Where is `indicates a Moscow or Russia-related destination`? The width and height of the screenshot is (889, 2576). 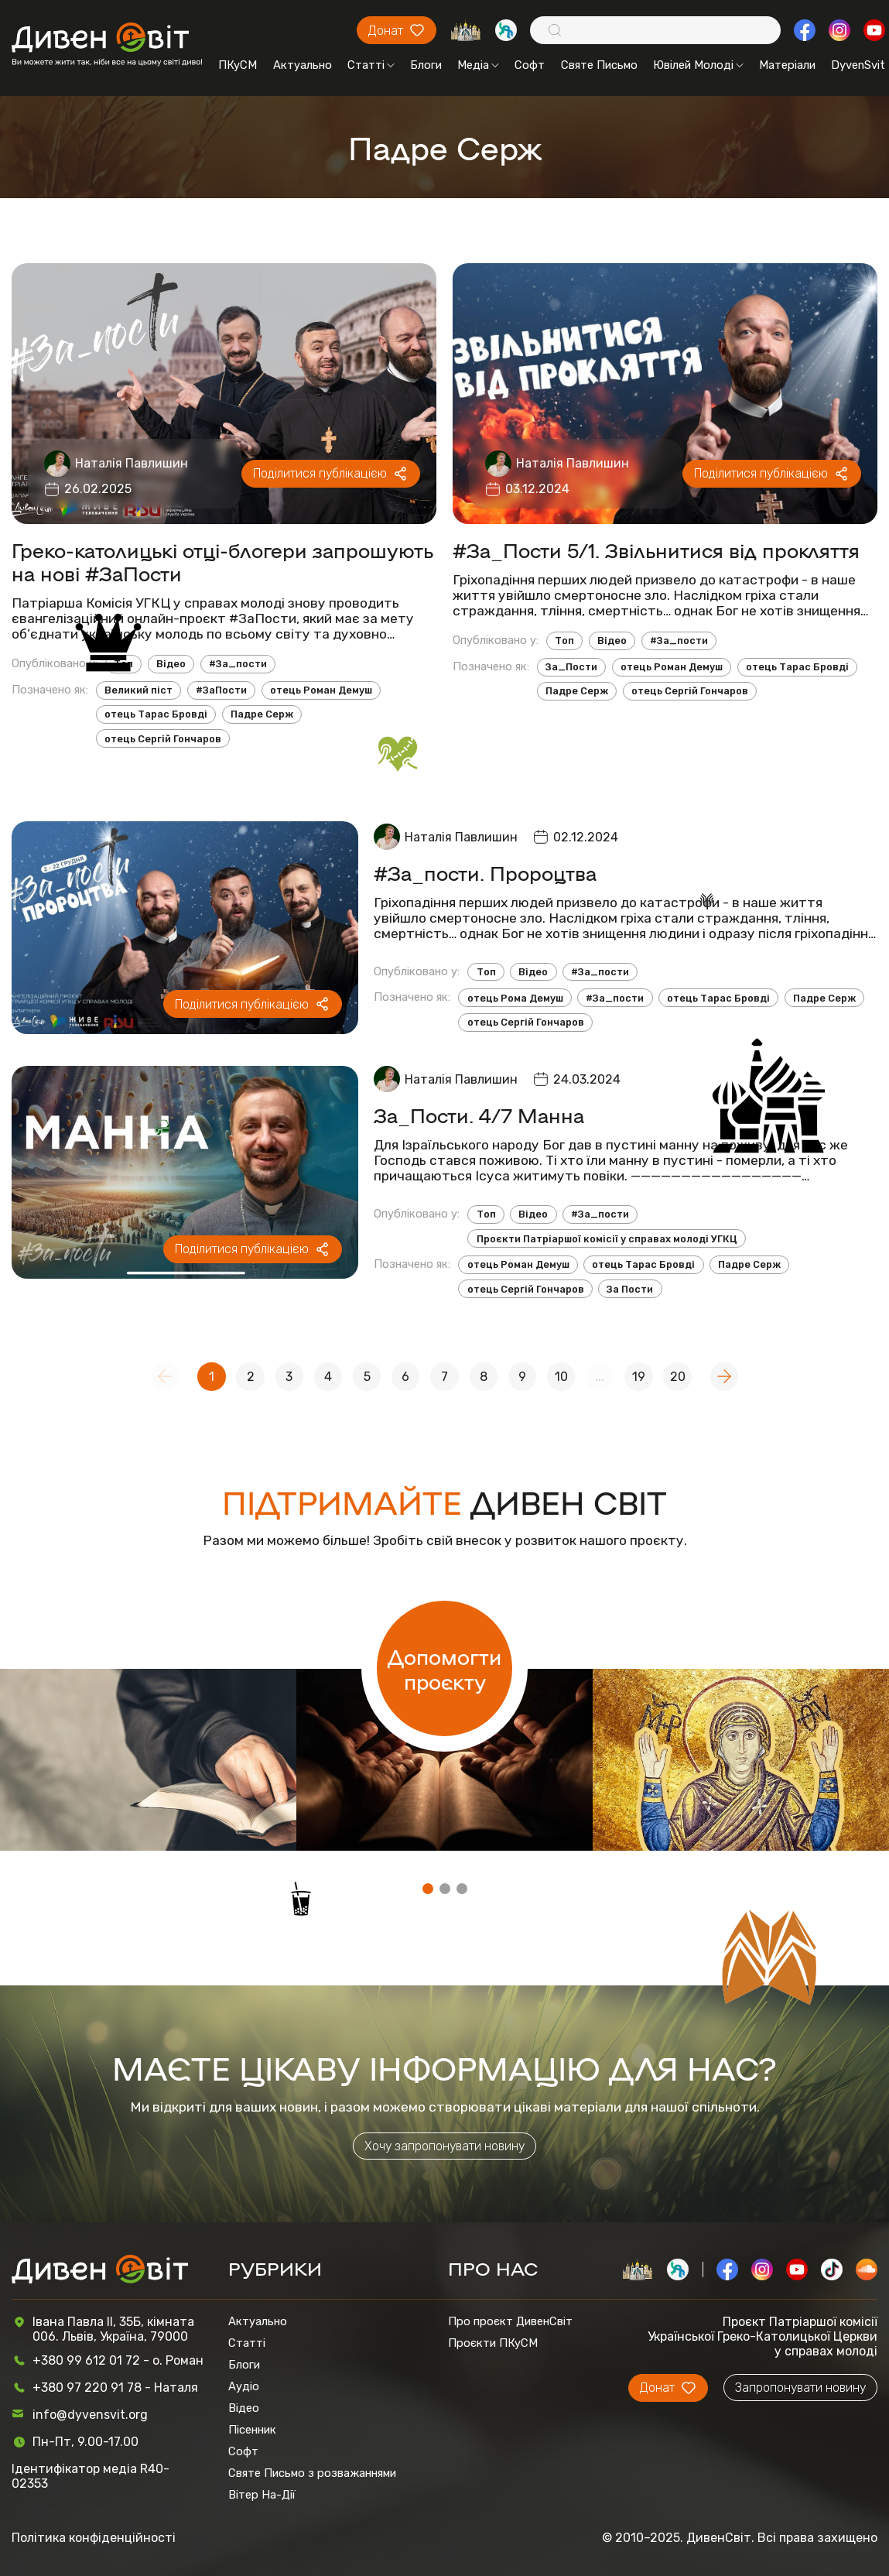 indicates a Moscow or Russia-related destination is located at coordinates (768, 1094).